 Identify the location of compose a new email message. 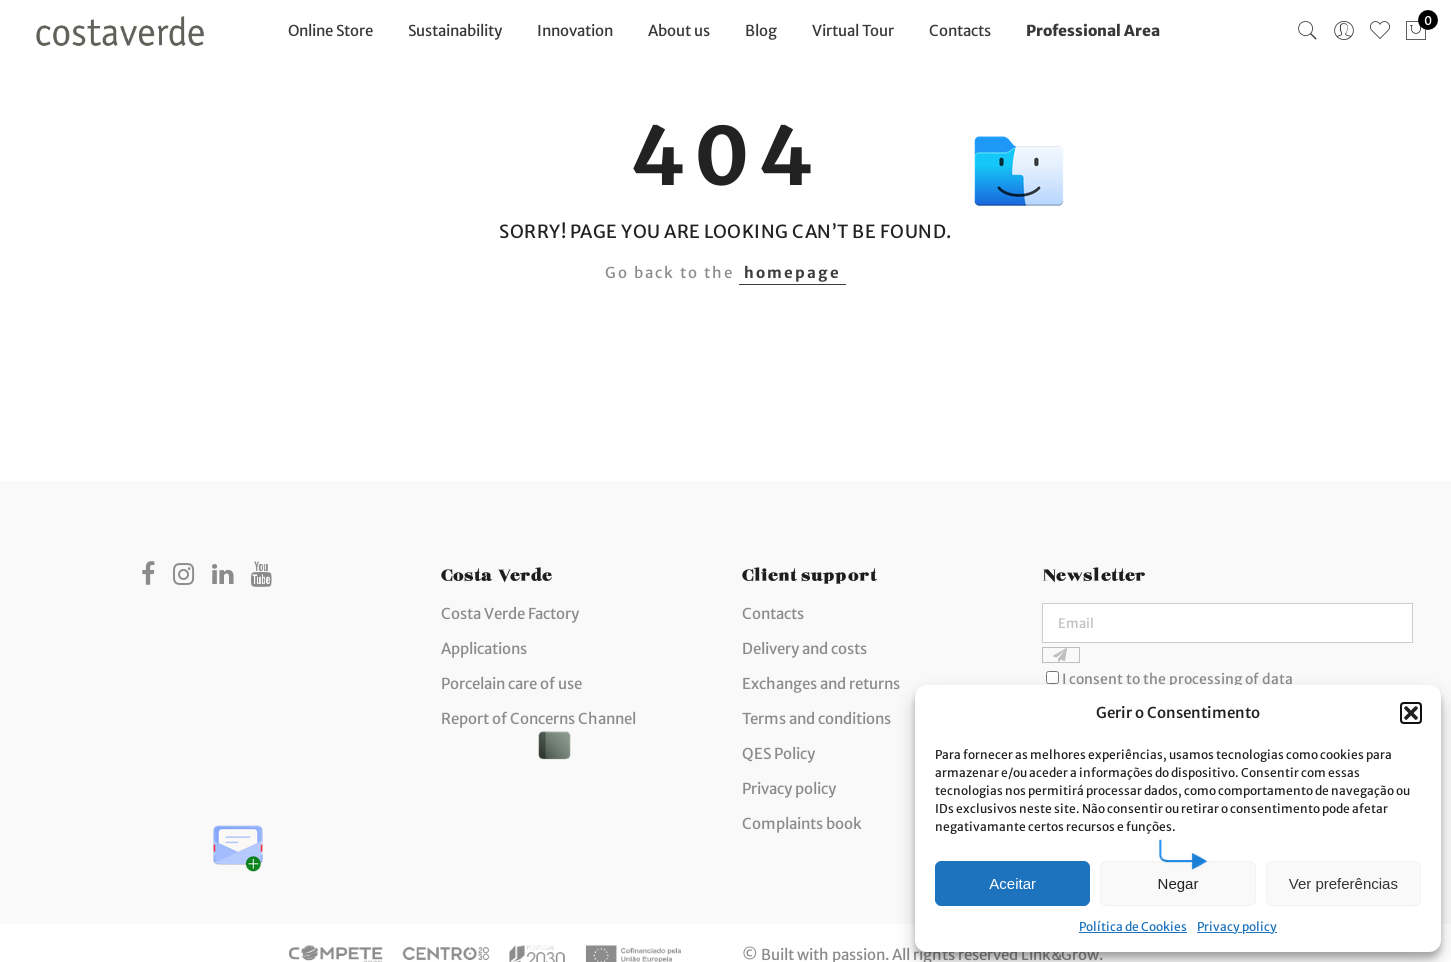
(238, 845).